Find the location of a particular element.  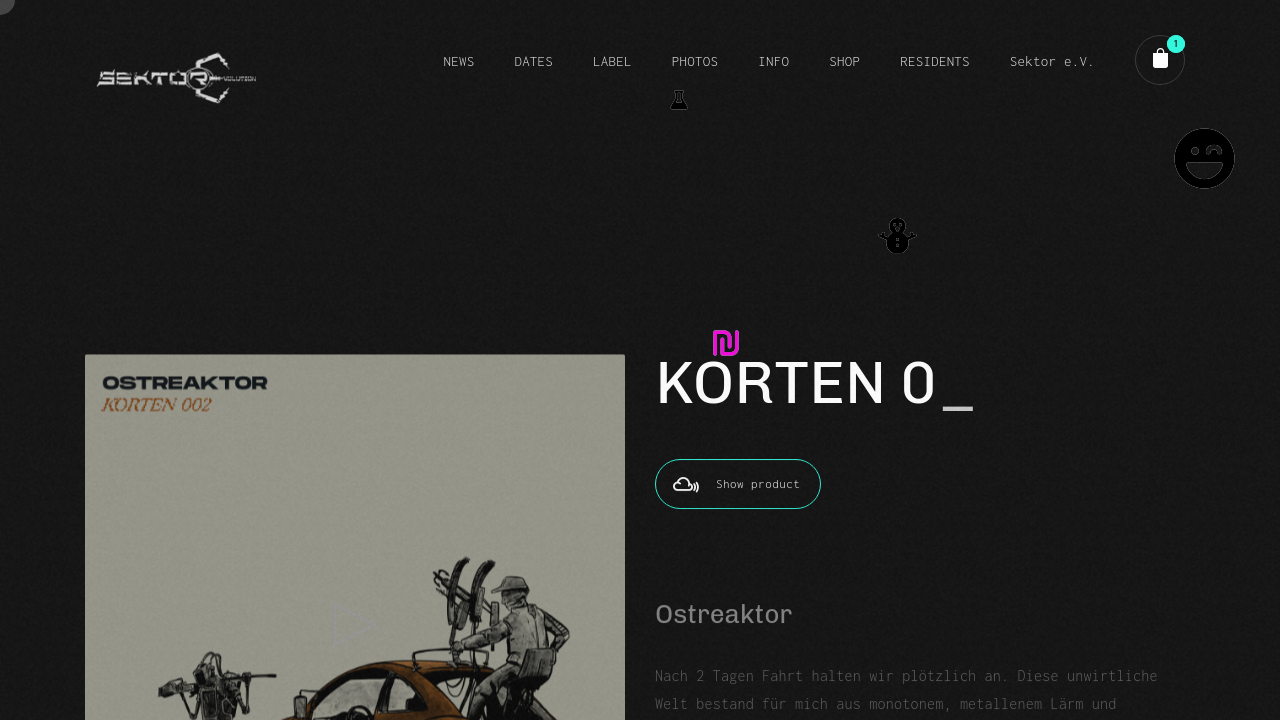

access science or laboratory features is located at coordinates (679, 100).